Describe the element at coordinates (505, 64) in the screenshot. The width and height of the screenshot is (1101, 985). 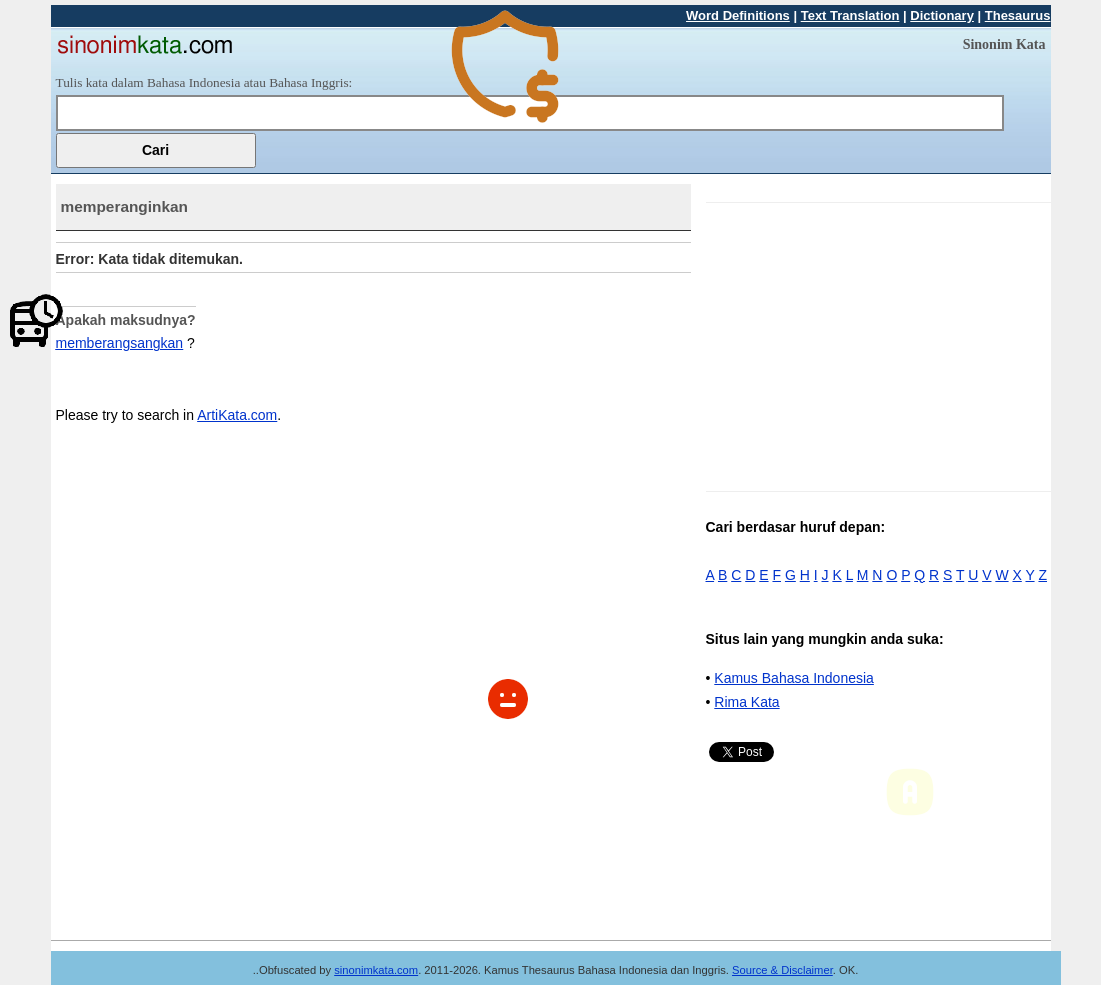
I see `access payment protection settings` at that location.